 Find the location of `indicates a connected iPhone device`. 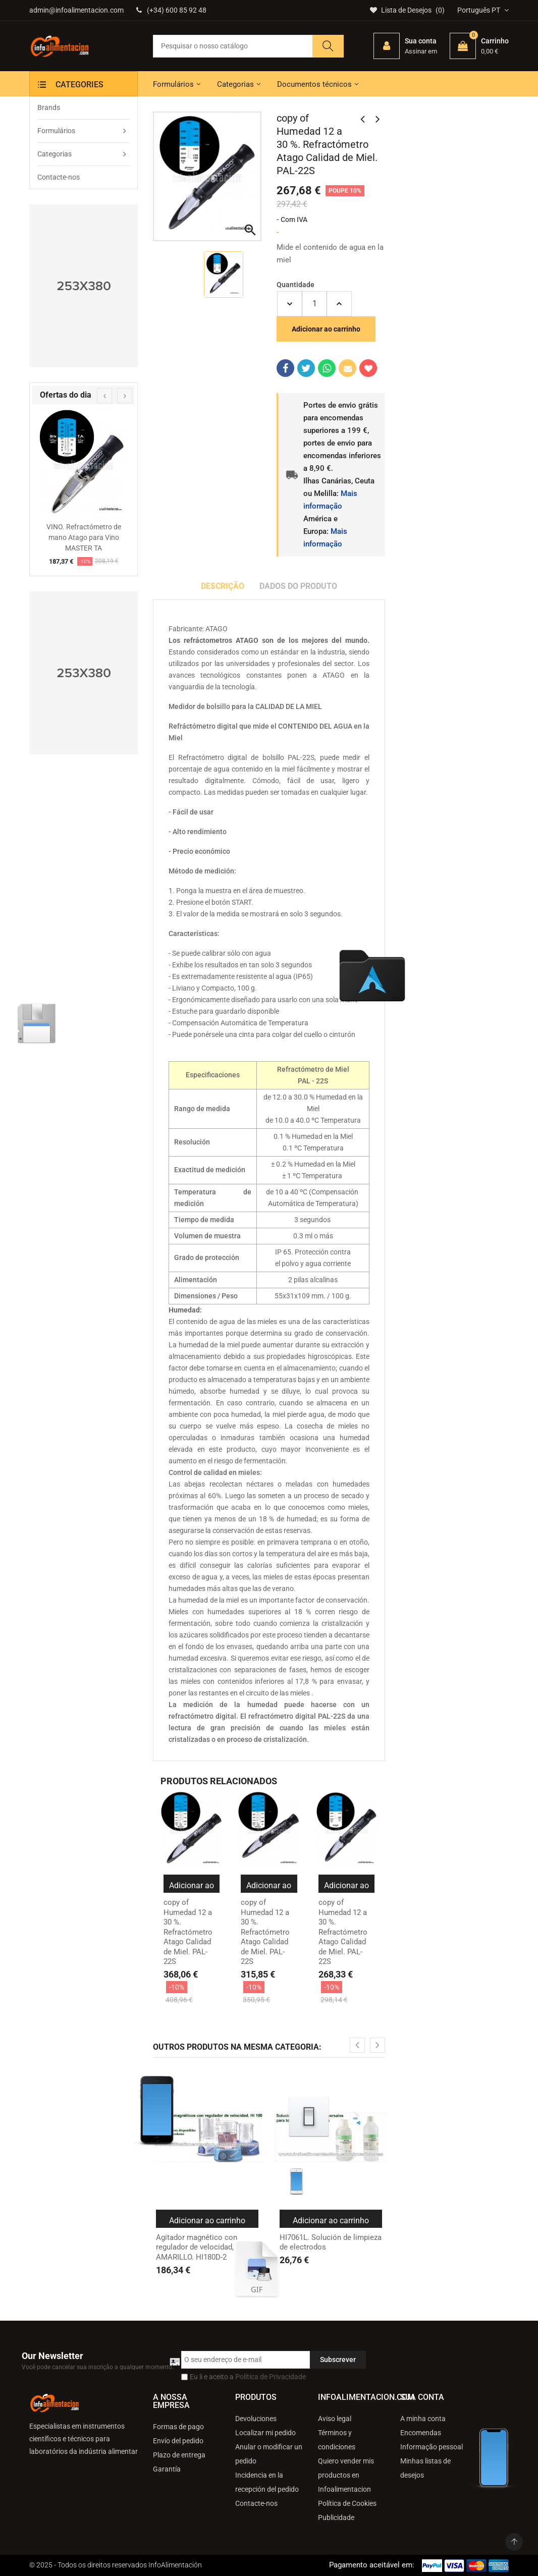

indicates a connected iPhone device is located at coordinates (157, 2111).